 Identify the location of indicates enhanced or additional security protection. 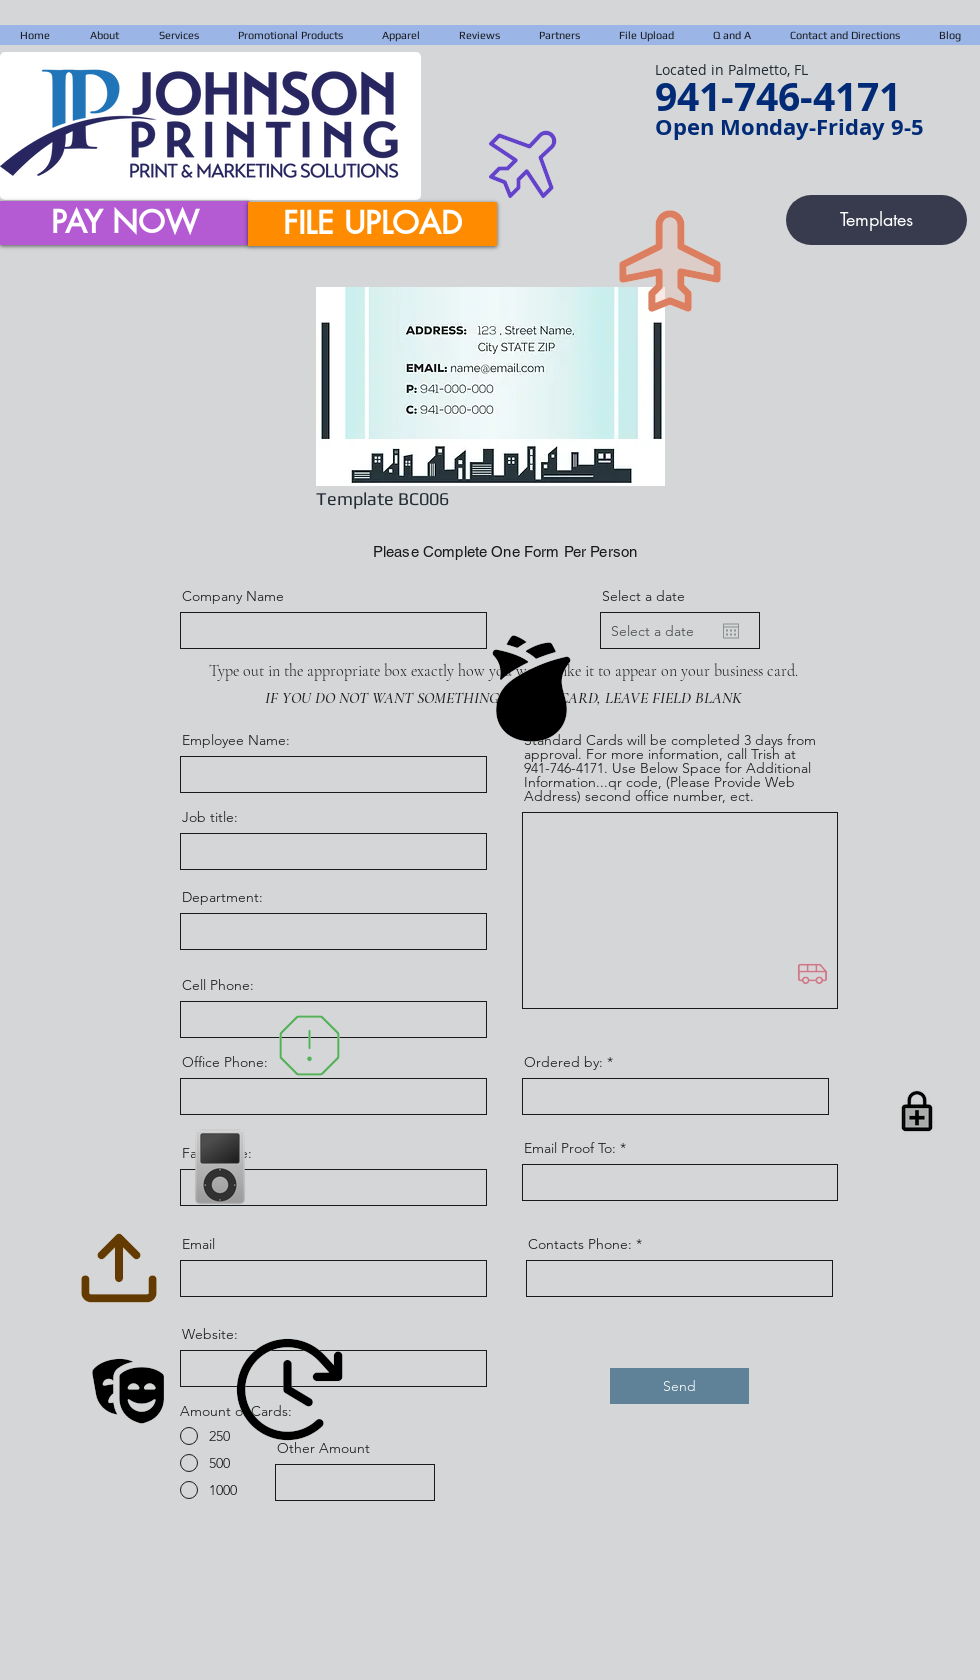
(917, 1112).